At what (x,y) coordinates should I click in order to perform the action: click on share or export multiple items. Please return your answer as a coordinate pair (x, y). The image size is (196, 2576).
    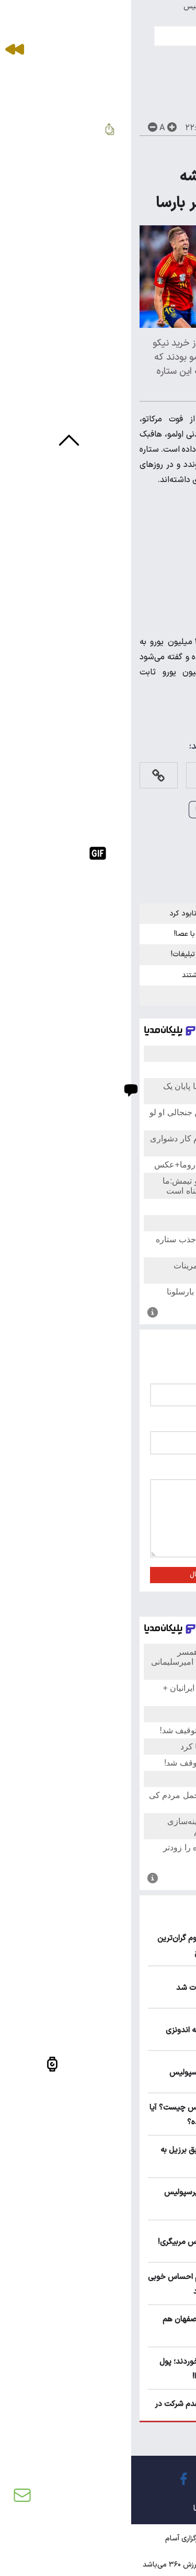
    Looking at the image, I should click on (110, 129).